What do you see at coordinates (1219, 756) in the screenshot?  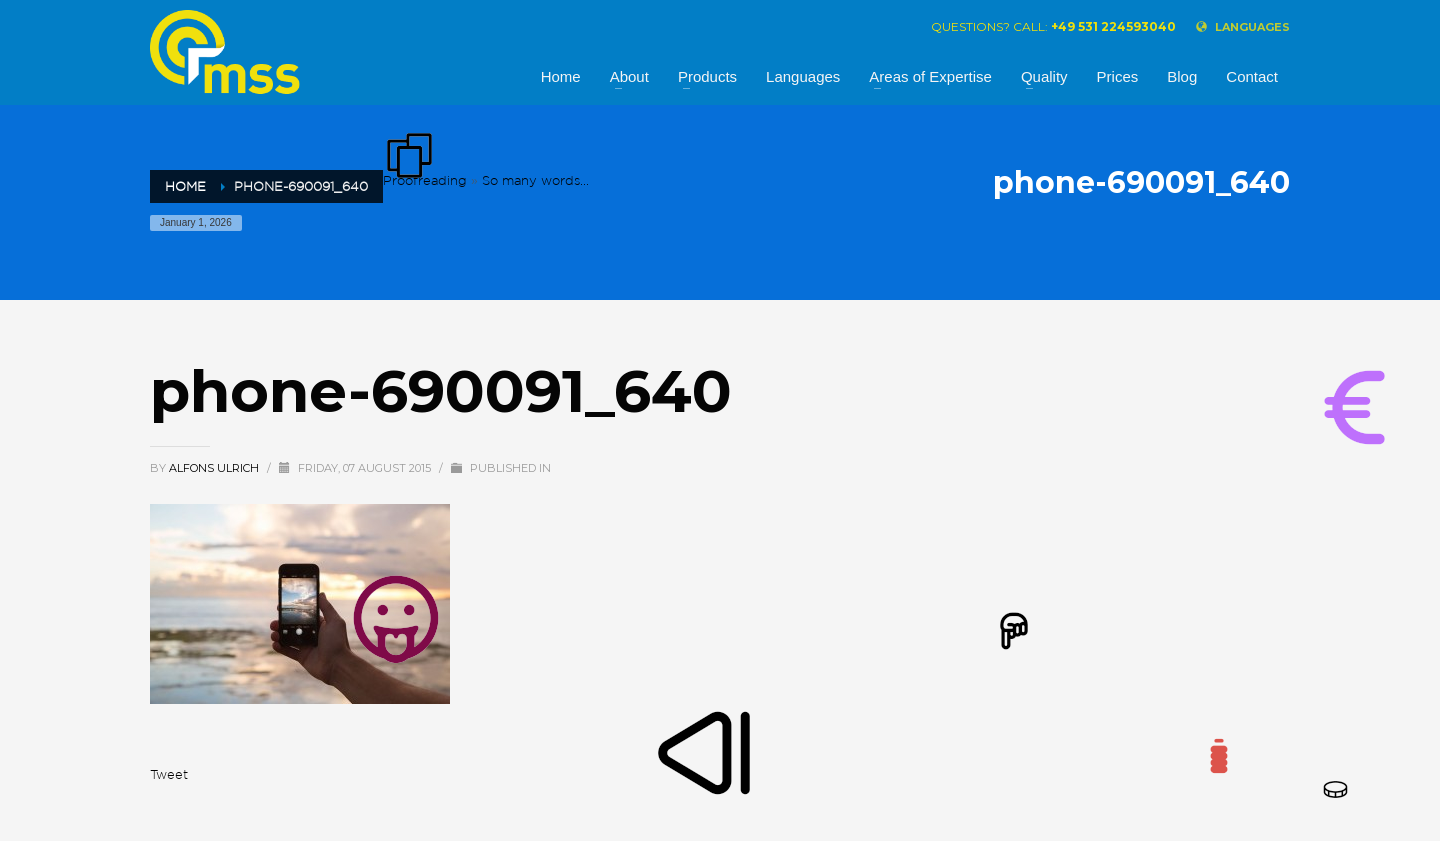 I see `track your water intake` at bounding box center [1219, 756].